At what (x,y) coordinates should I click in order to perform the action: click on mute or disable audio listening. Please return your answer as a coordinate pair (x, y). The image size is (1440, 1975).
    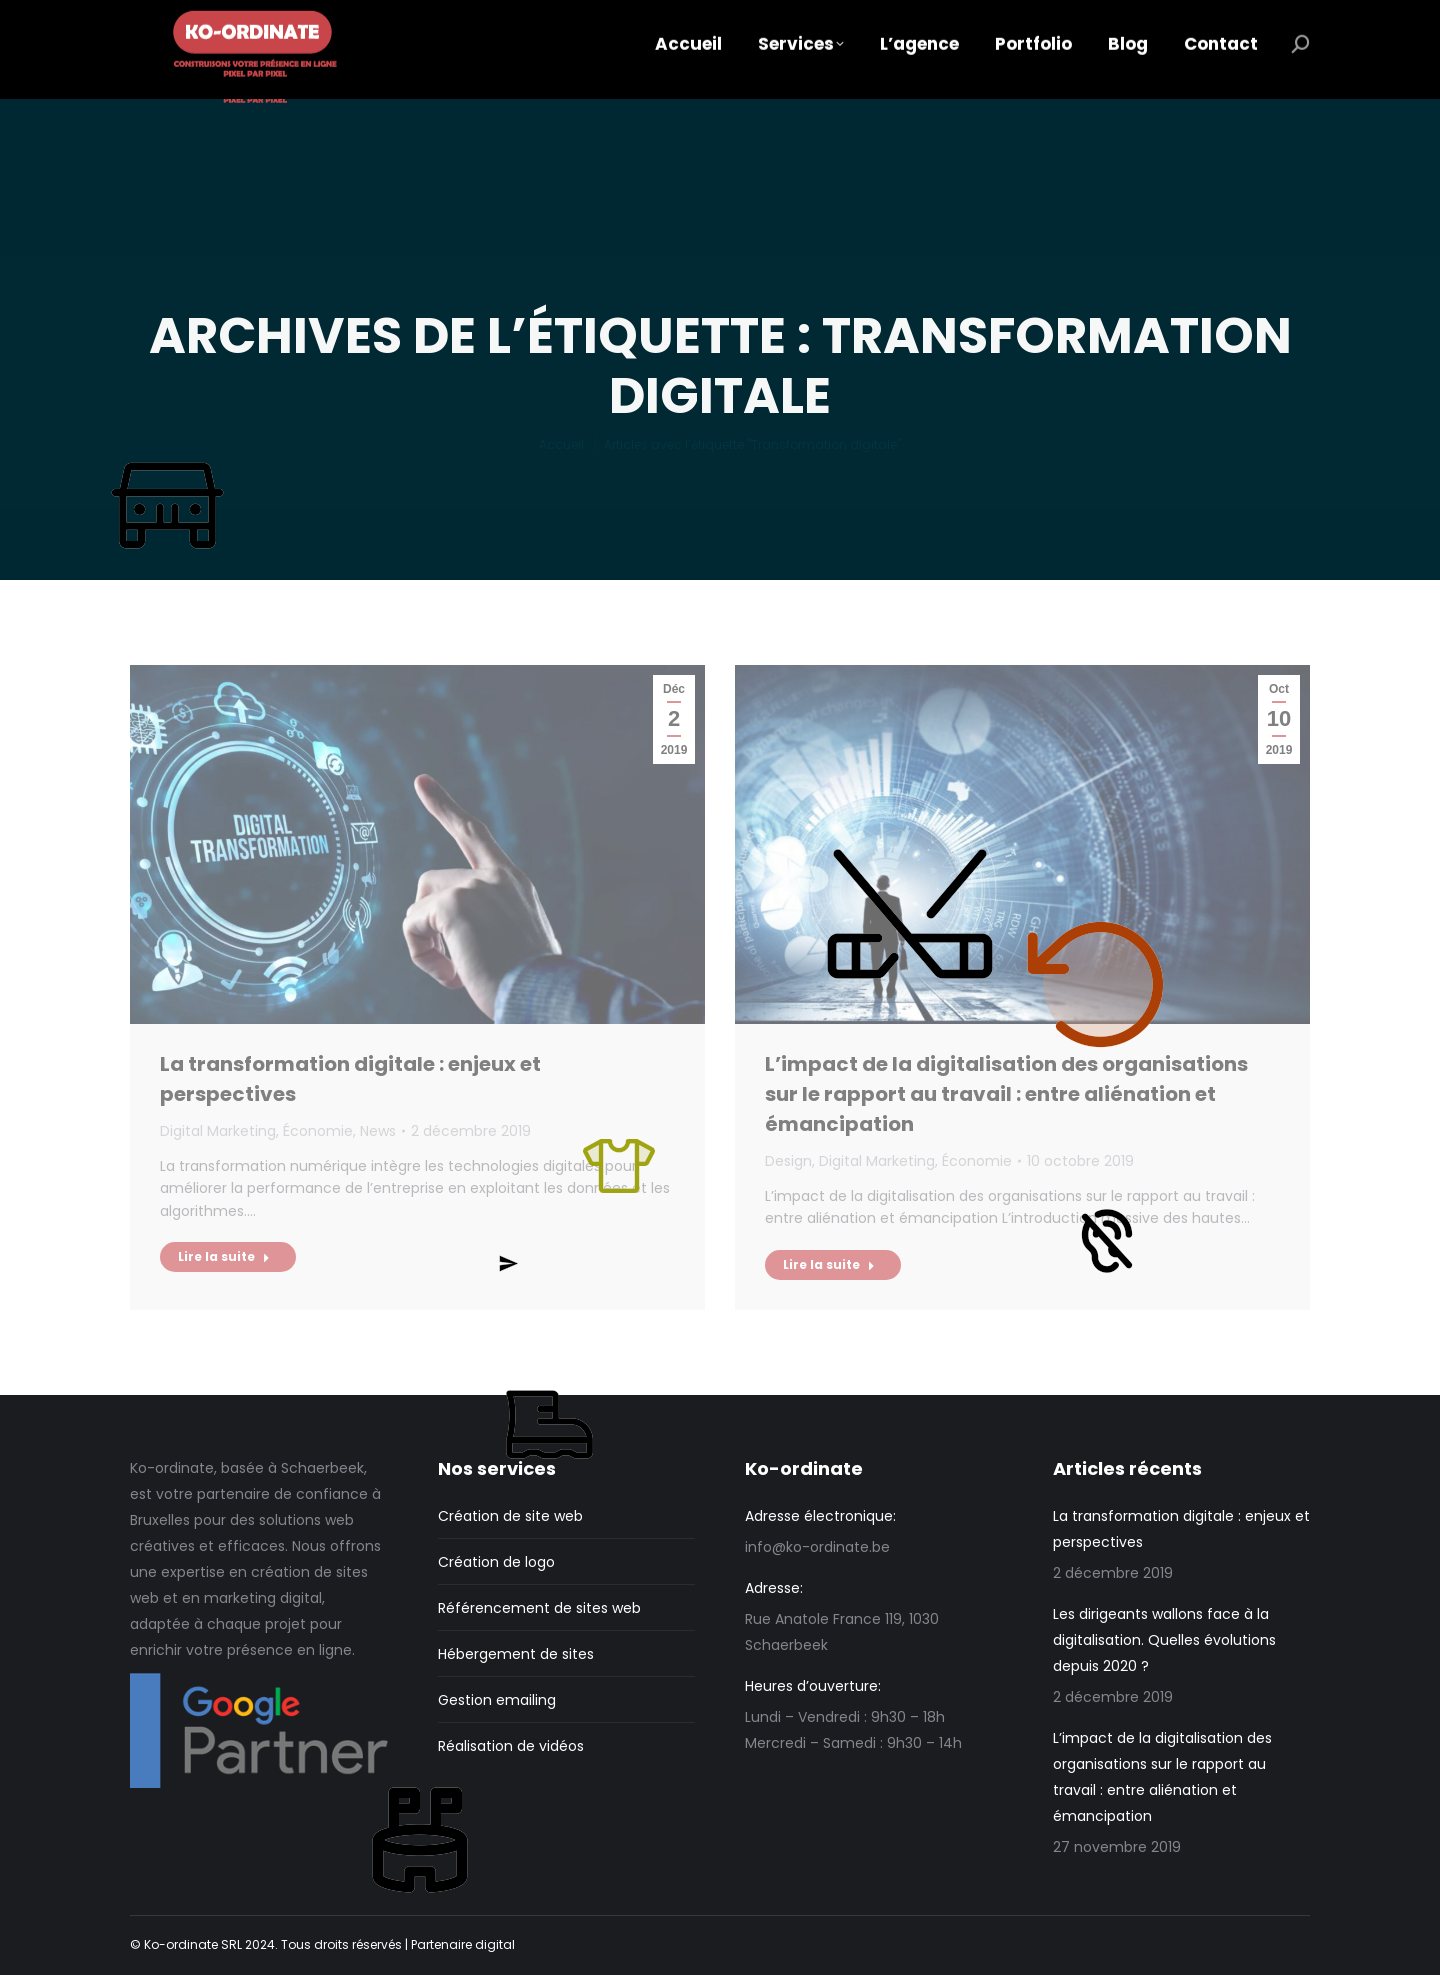
    Looking at the image, I should click on (1107, 1241).